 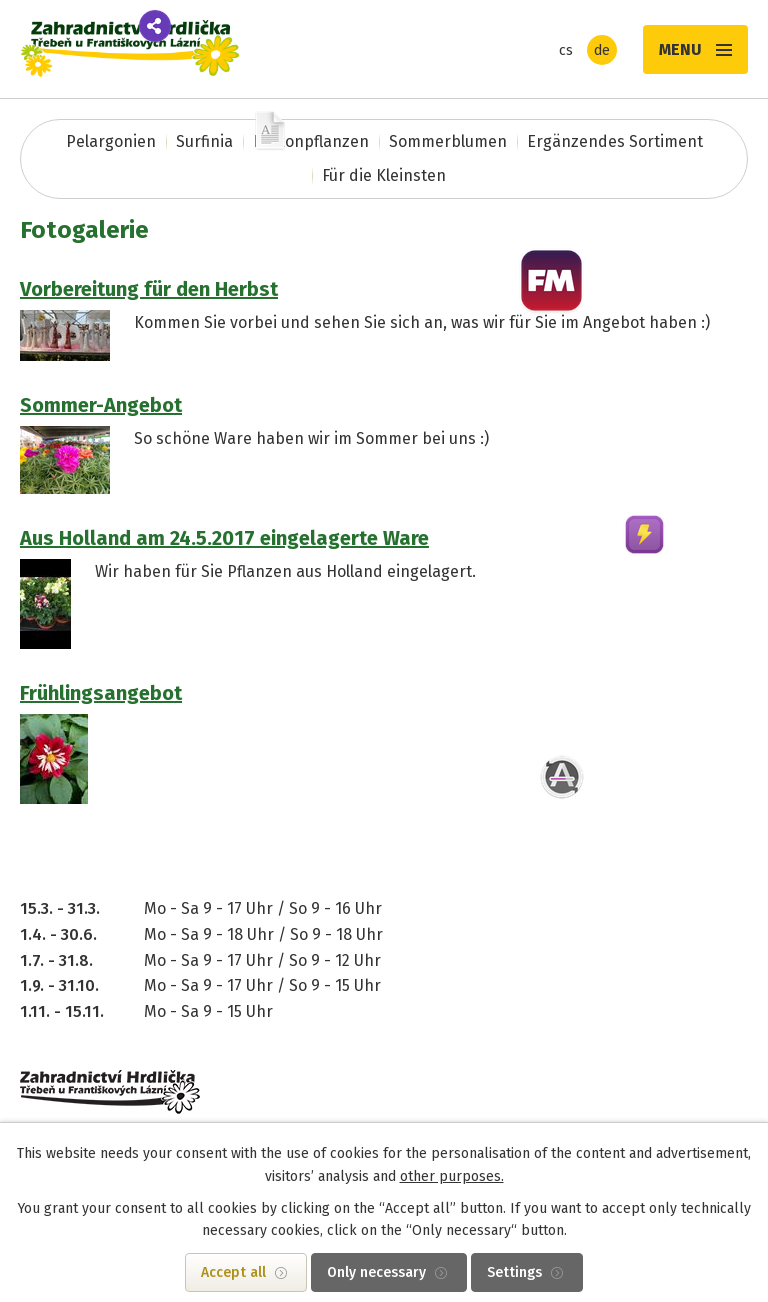 What do you see at coordinates (155, 26) in the screenshot?
I see `indicates a shared file or folder` at bounding box center [155, 26].